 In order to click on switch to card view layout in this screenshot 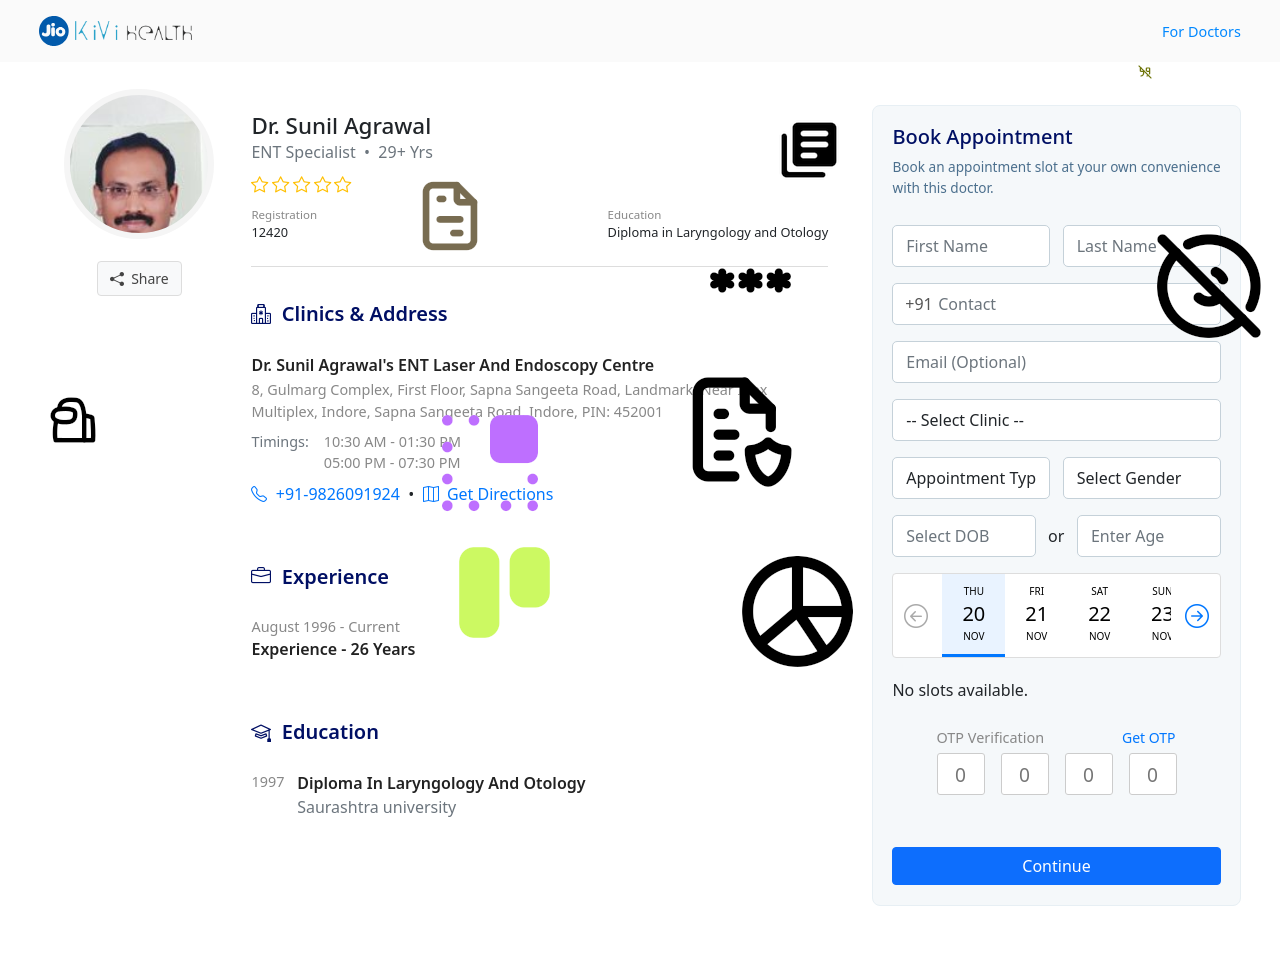, I will do `click(504, 592)`.